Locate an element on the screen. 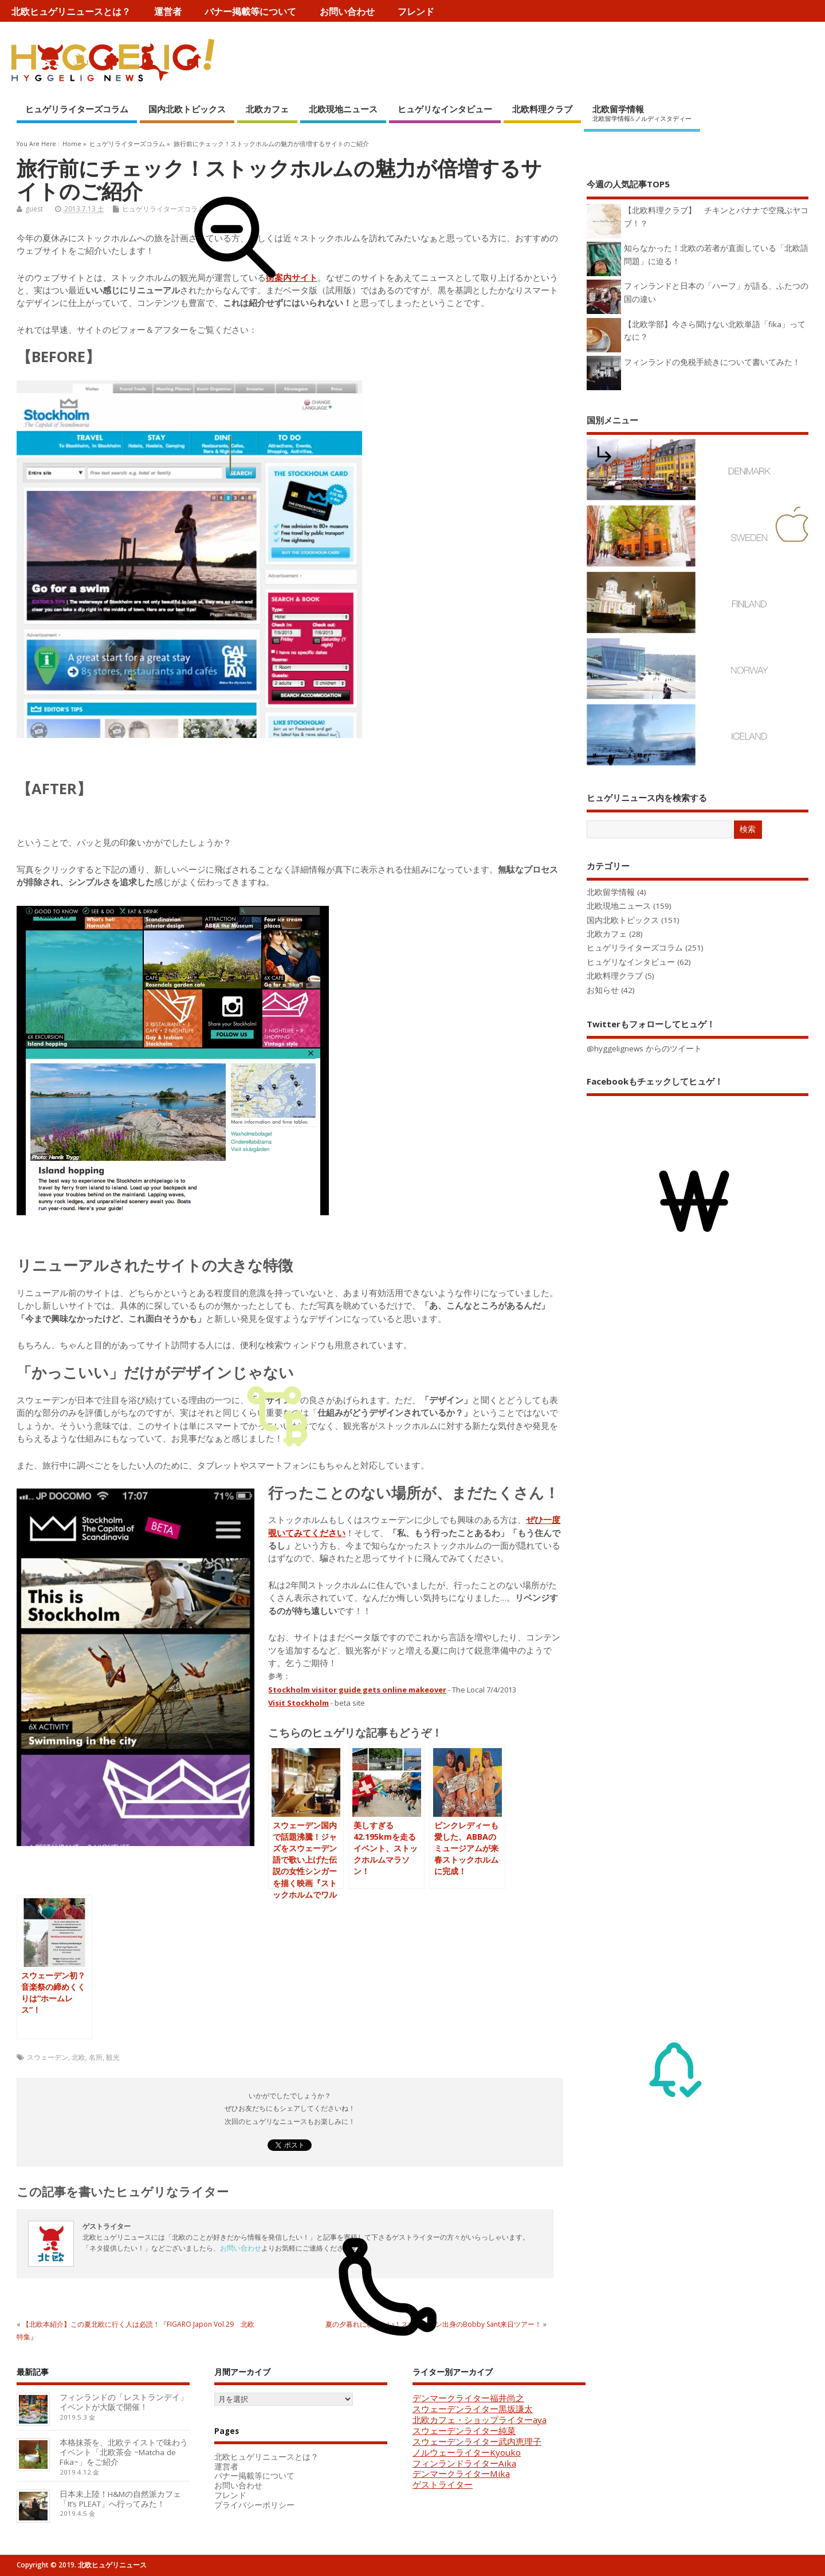  indicates south korean won currency is located at coordinates (694, 1201).